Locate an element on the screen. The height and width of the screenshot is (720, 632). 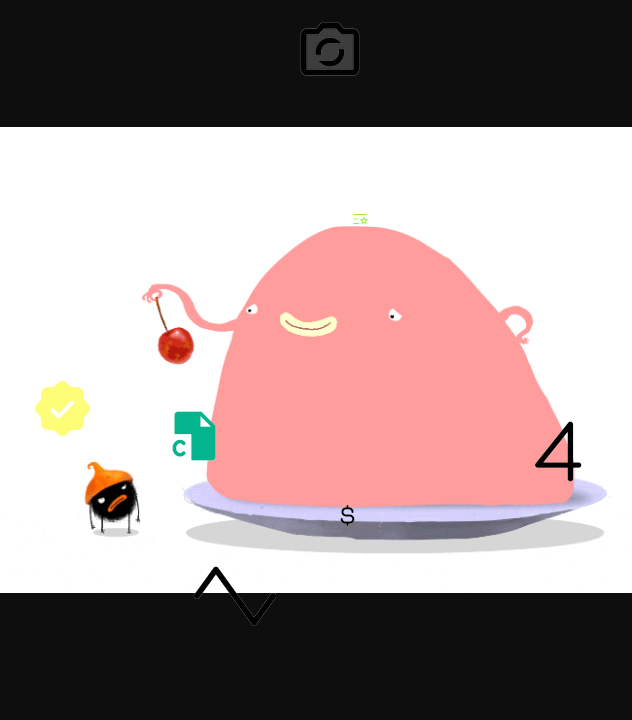
access party mode camera effects is located at coordinates (330, 52).